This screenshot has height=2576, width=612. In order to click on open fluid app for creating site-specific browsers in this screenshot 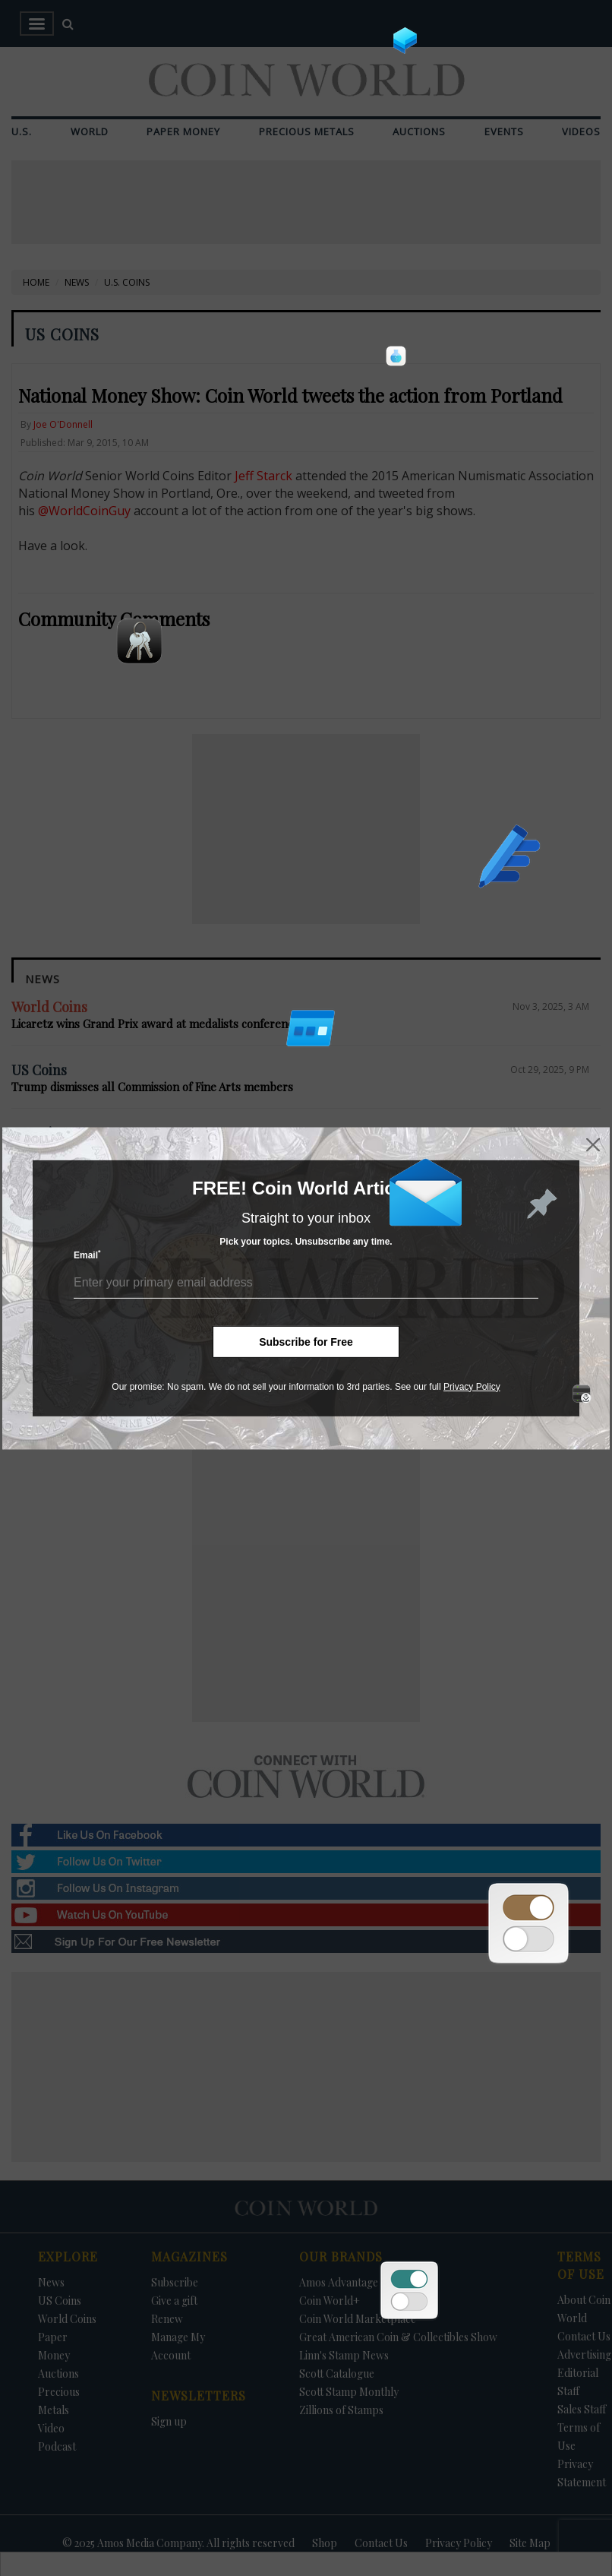, I will do `click(396, 356)`.